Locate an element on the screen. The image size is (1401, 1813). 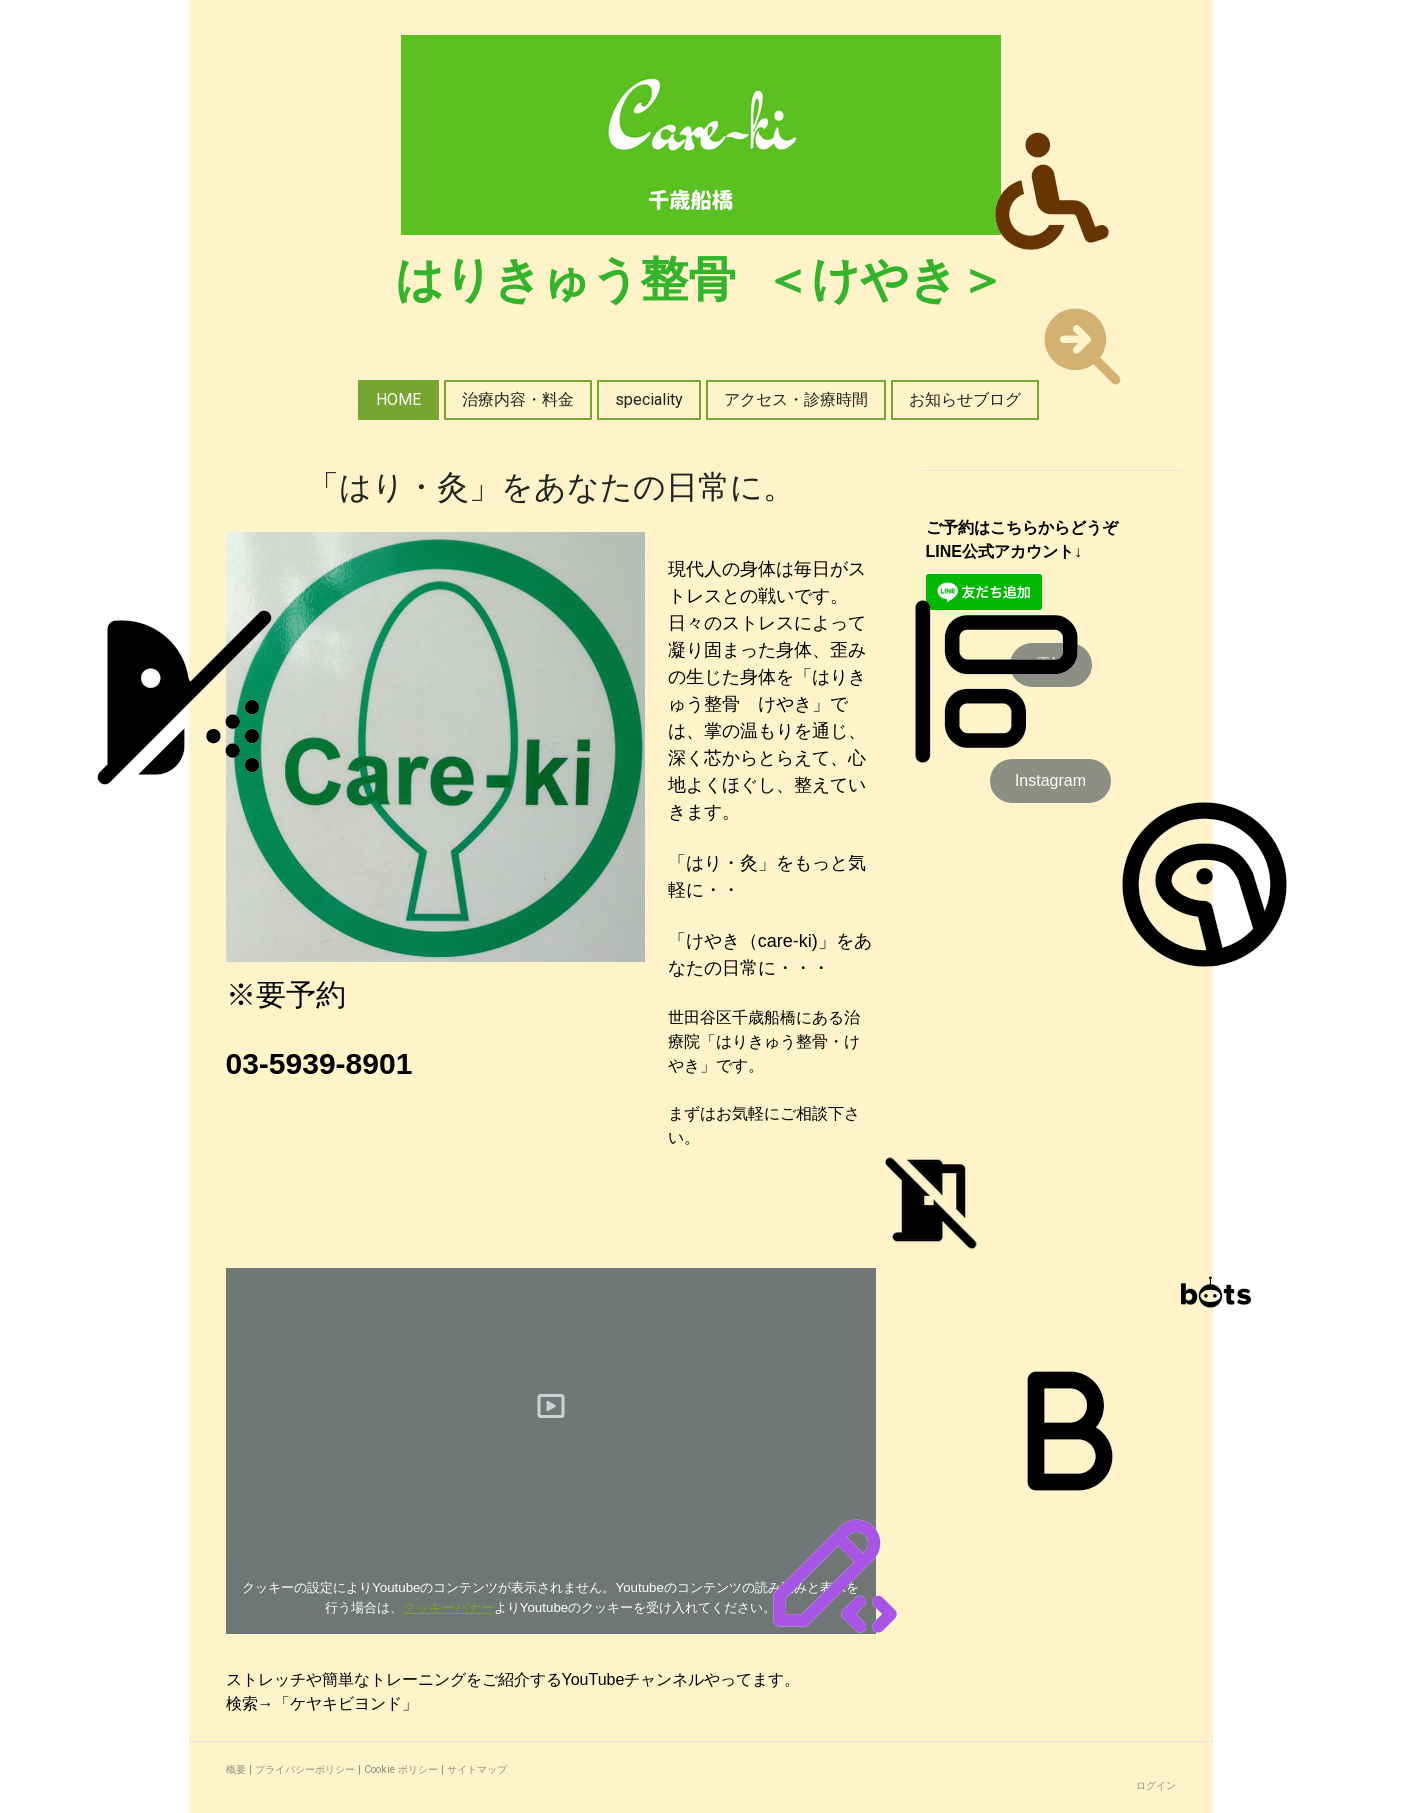
apply bold formatting to selected text is located at coordinates (1070, 1431).